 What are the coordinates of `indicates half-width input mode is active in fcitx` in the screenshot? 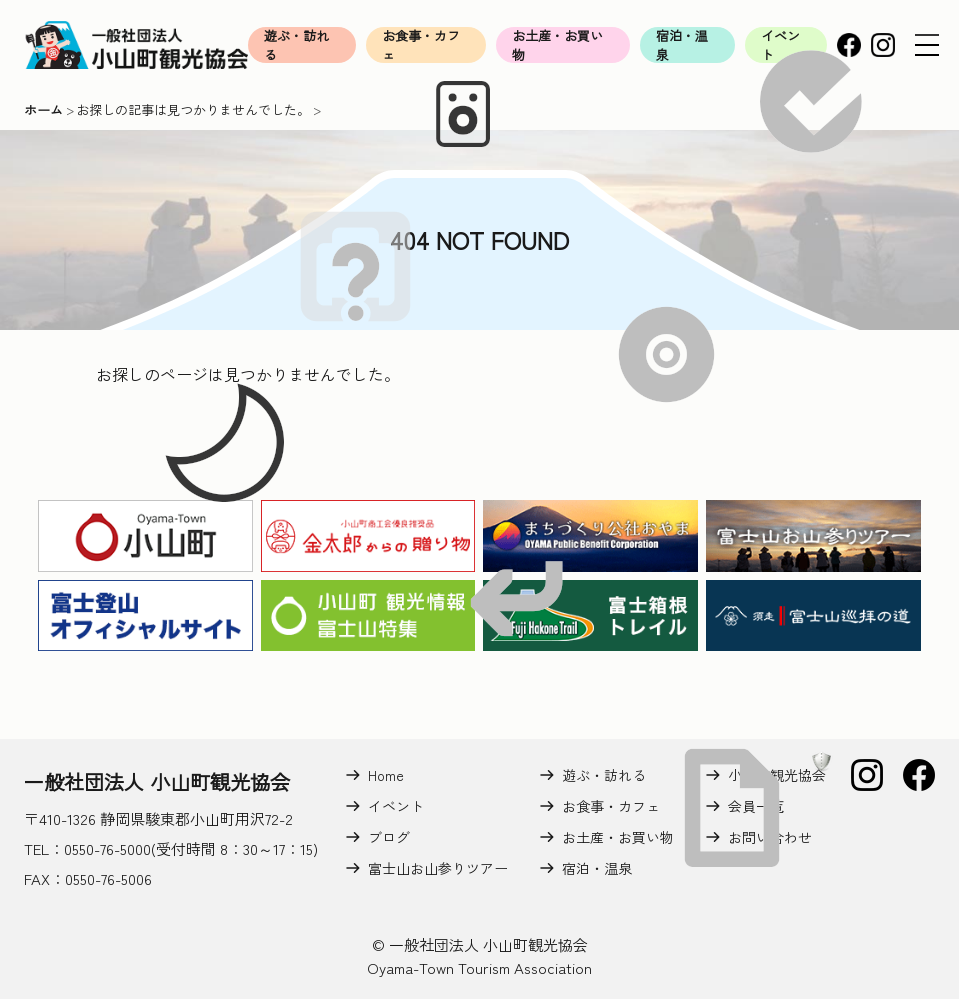 It's located at (224, 442).